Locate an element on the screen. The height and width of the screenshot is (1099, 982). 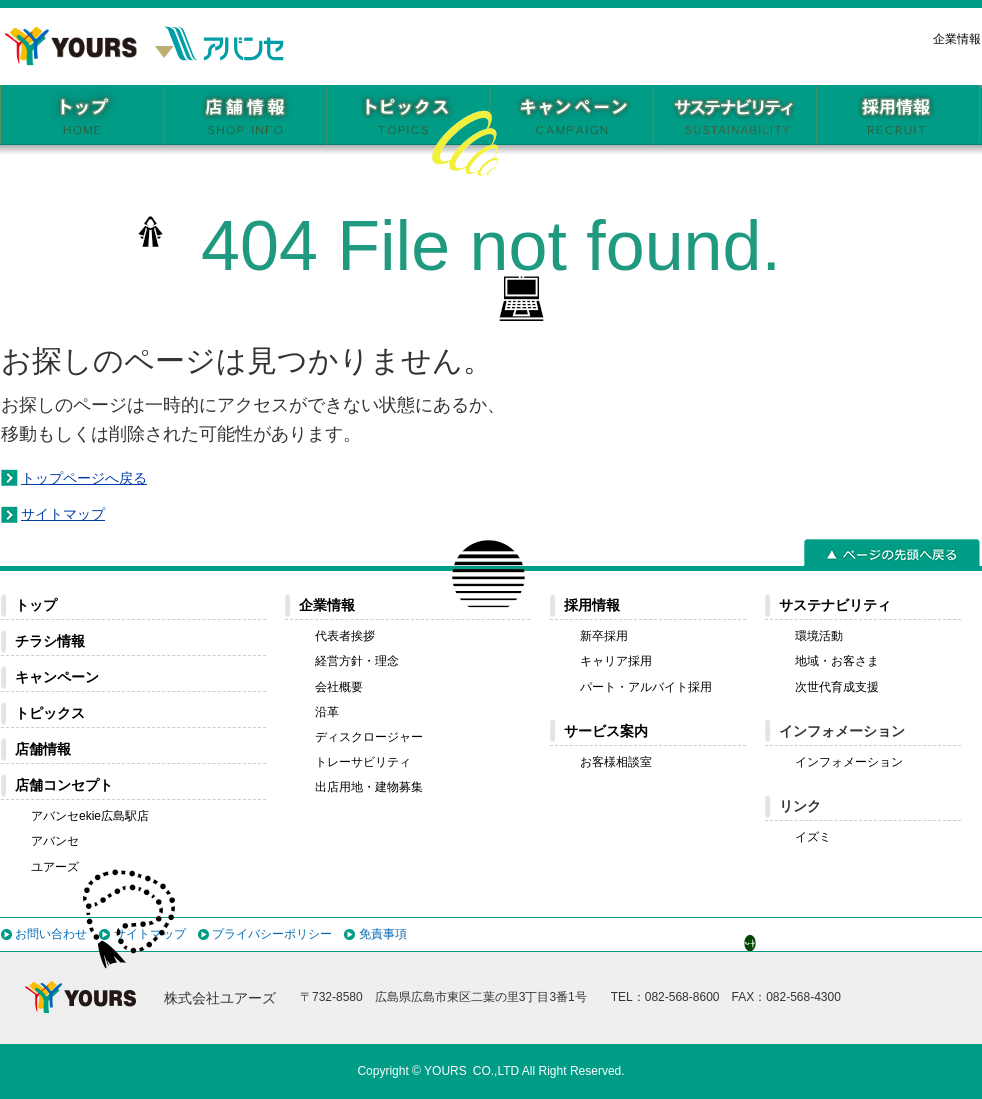
activate tornado or vortex ability in game is located at coordinates (467, 145).